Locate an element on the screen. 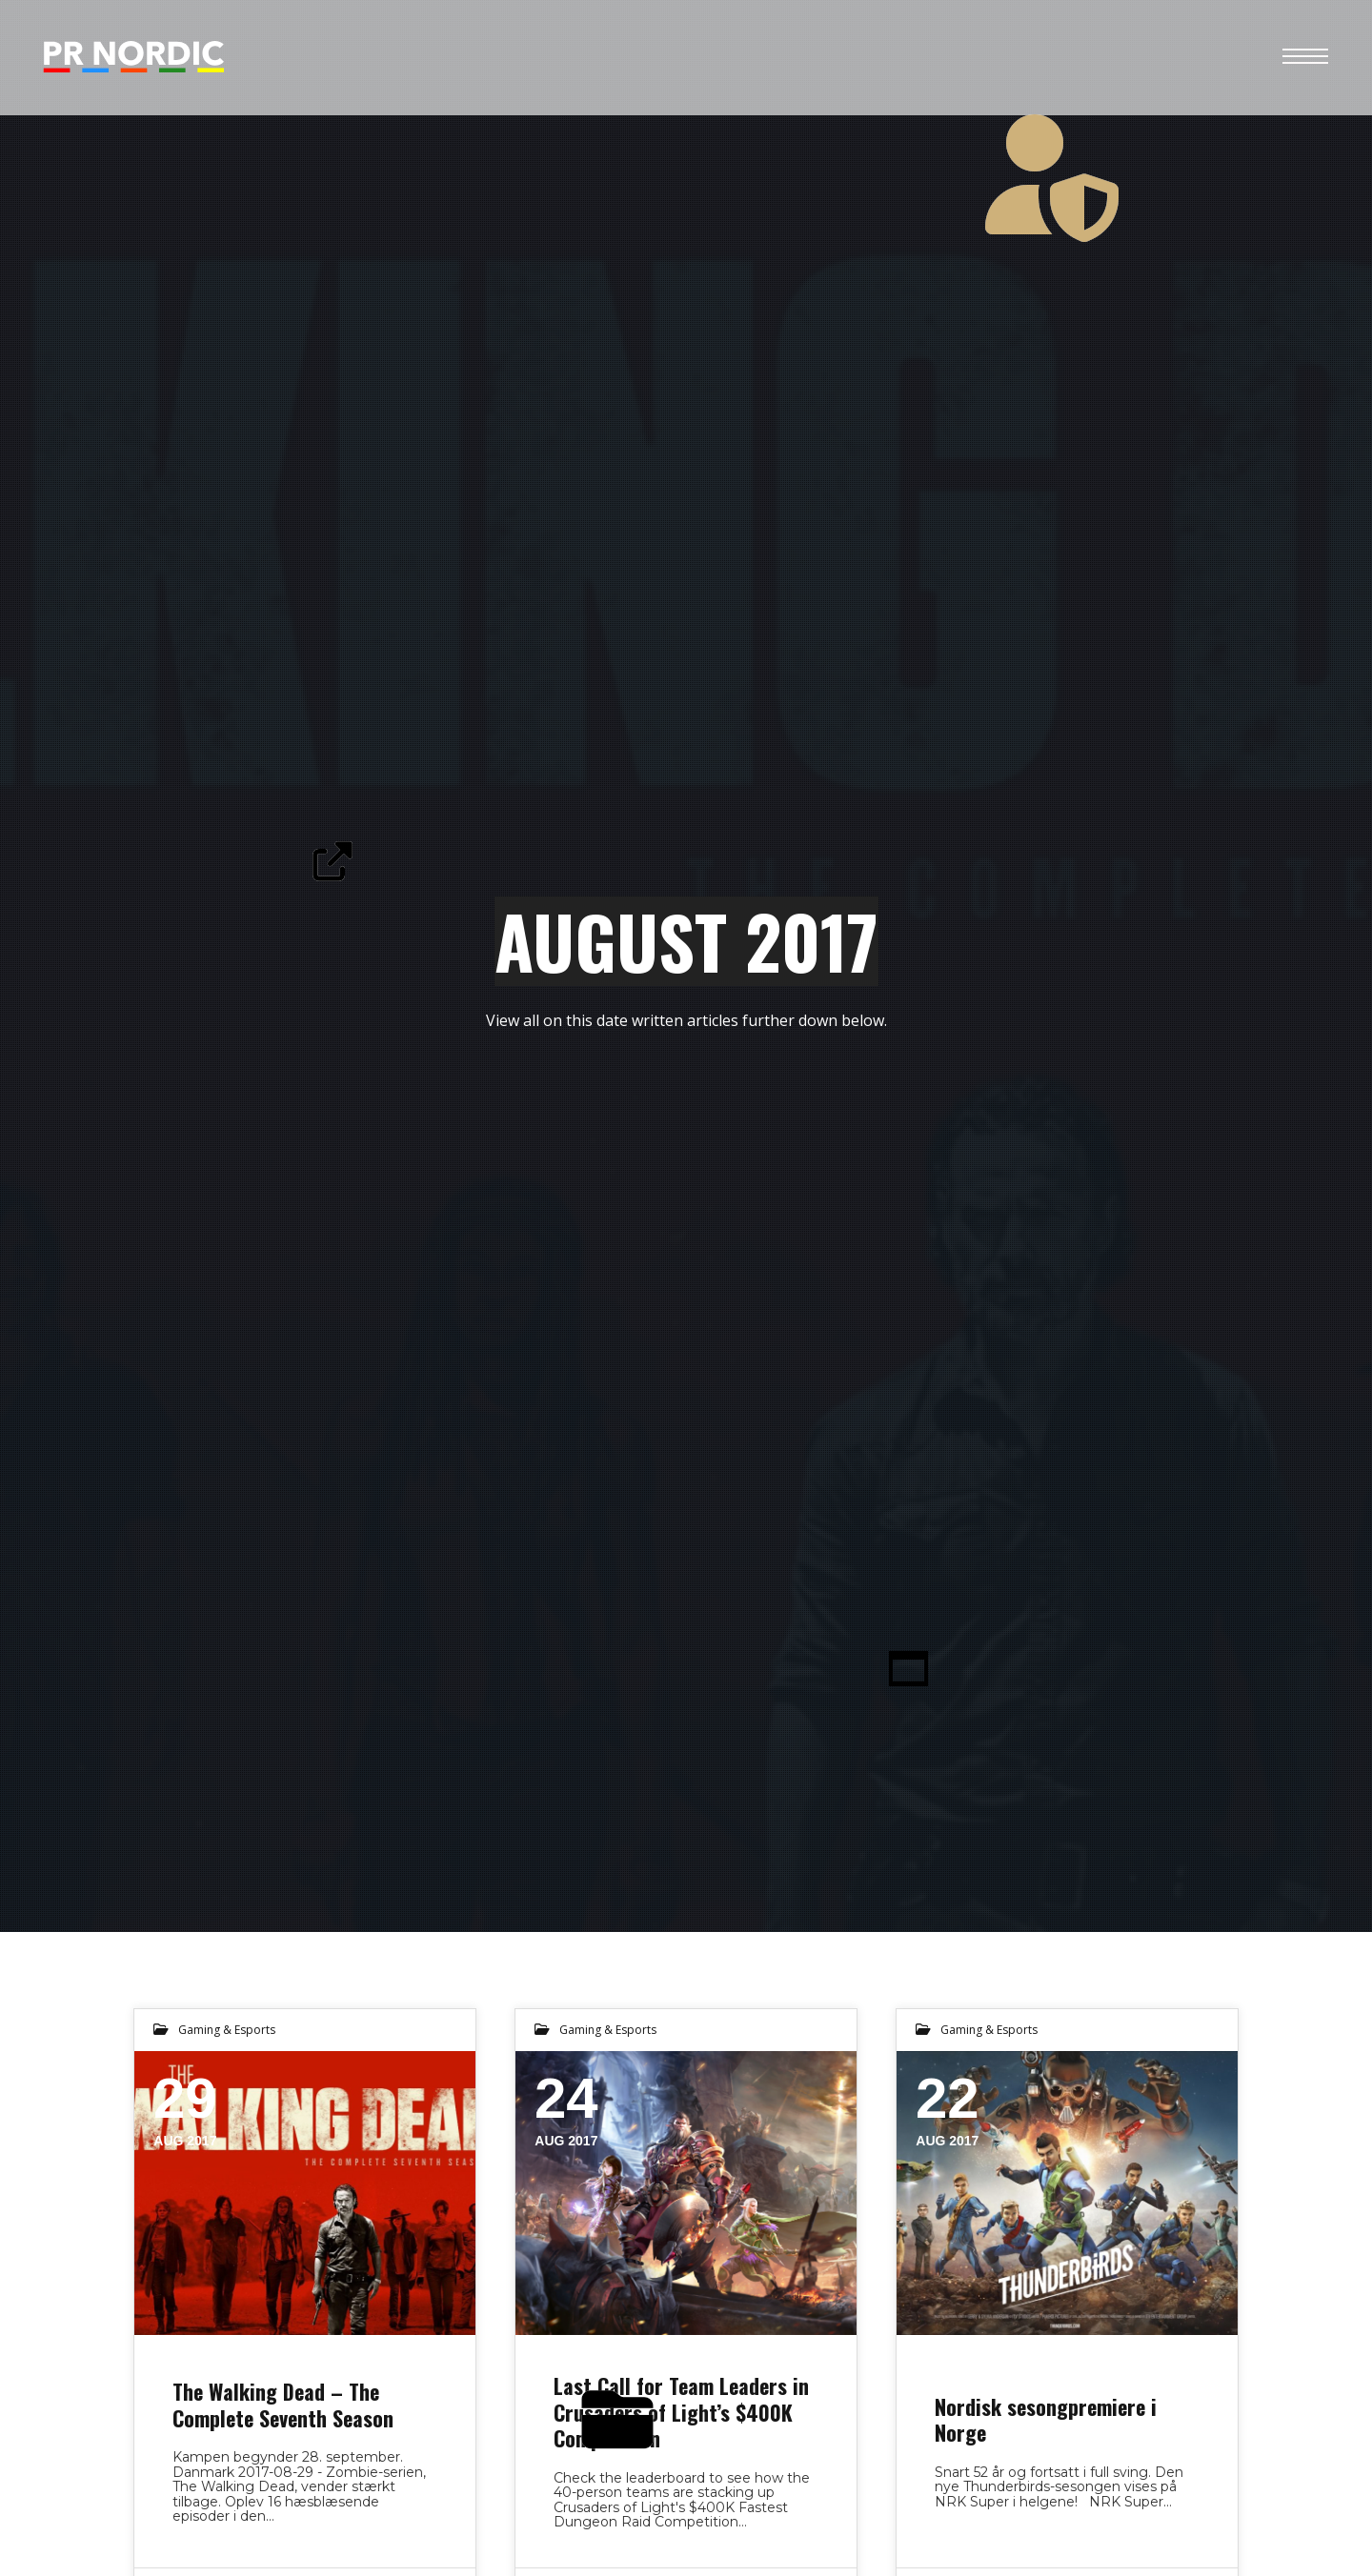  open link in a new tab or window is located at coordinates (333, 861).